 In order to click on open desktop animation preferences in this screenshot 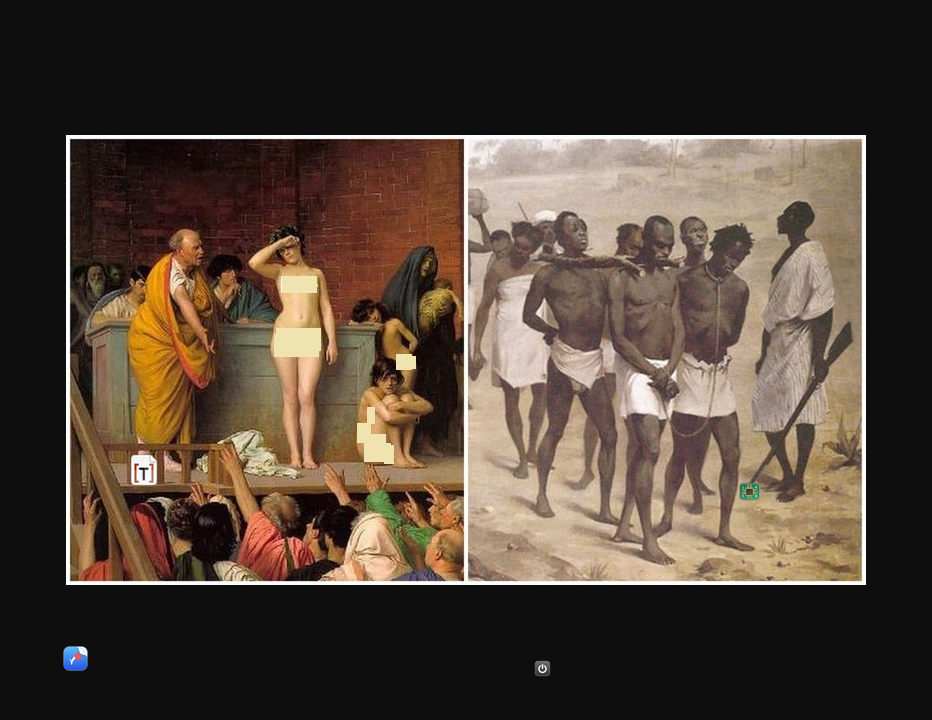, I will do `click(75, 658)`.